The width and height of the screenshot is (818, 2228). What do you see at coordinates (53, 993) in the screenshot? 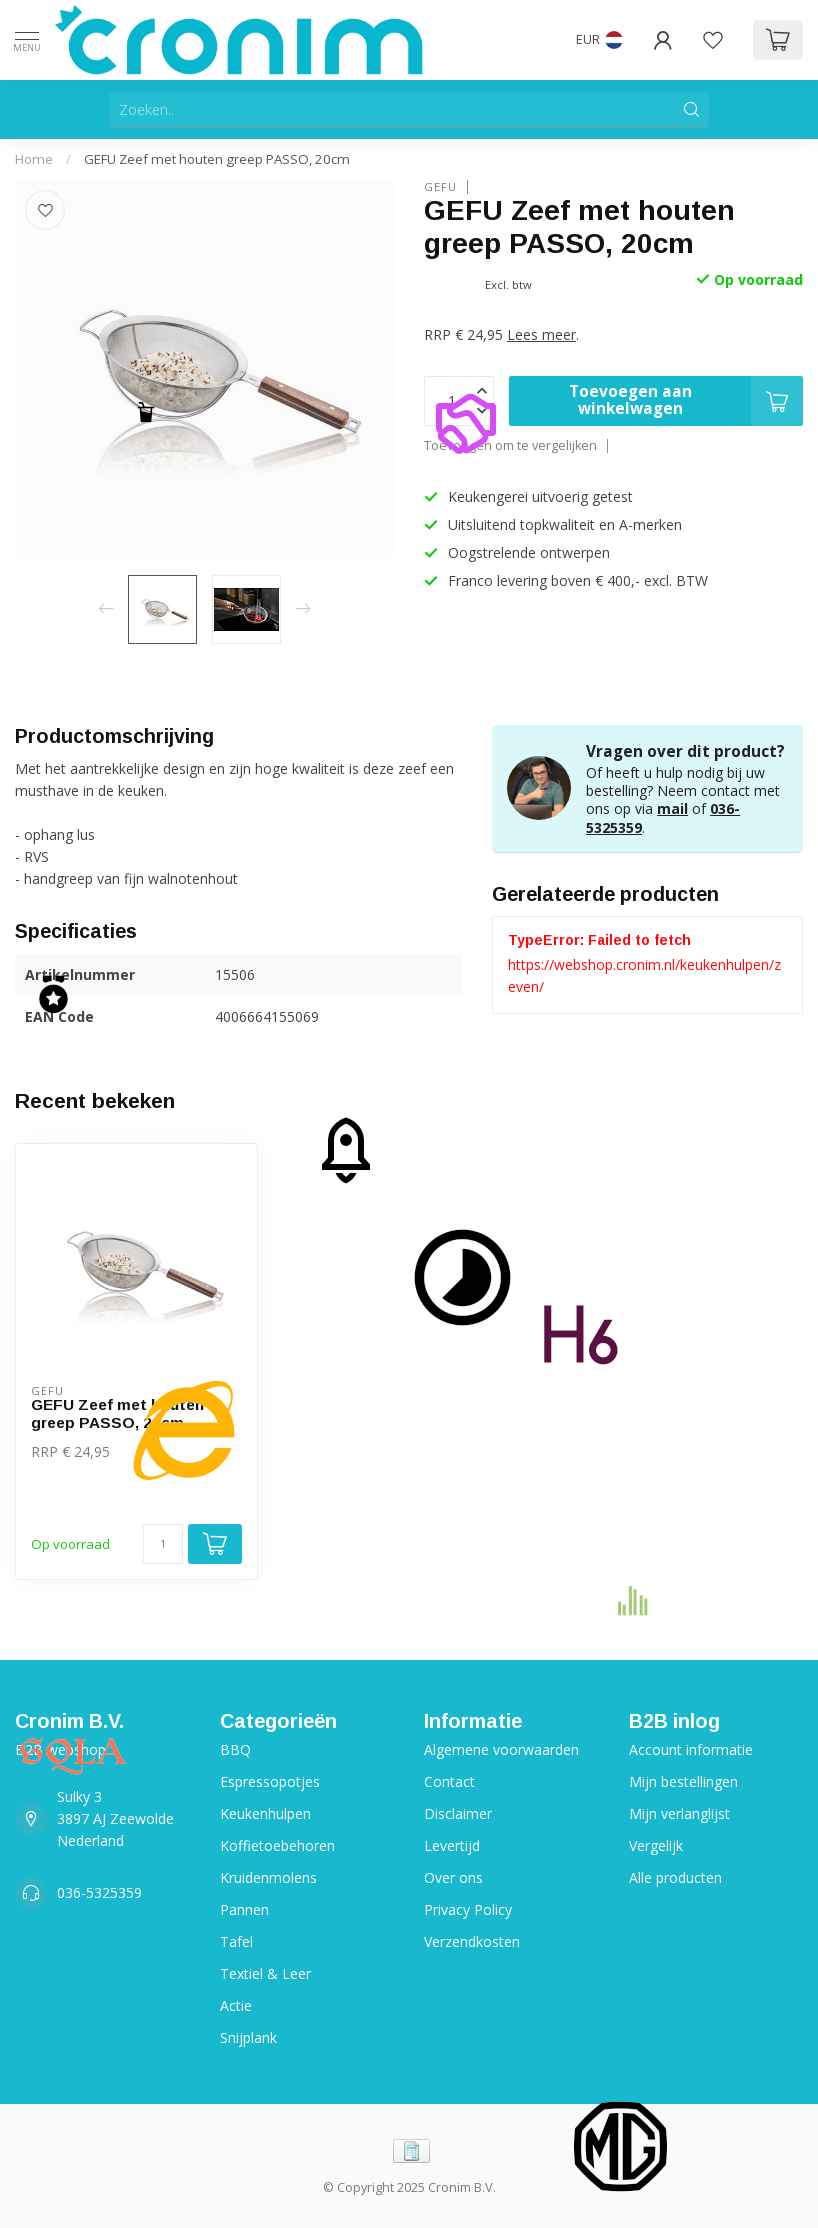
I see `view achievements or awards` at bounding box center [53, 993].